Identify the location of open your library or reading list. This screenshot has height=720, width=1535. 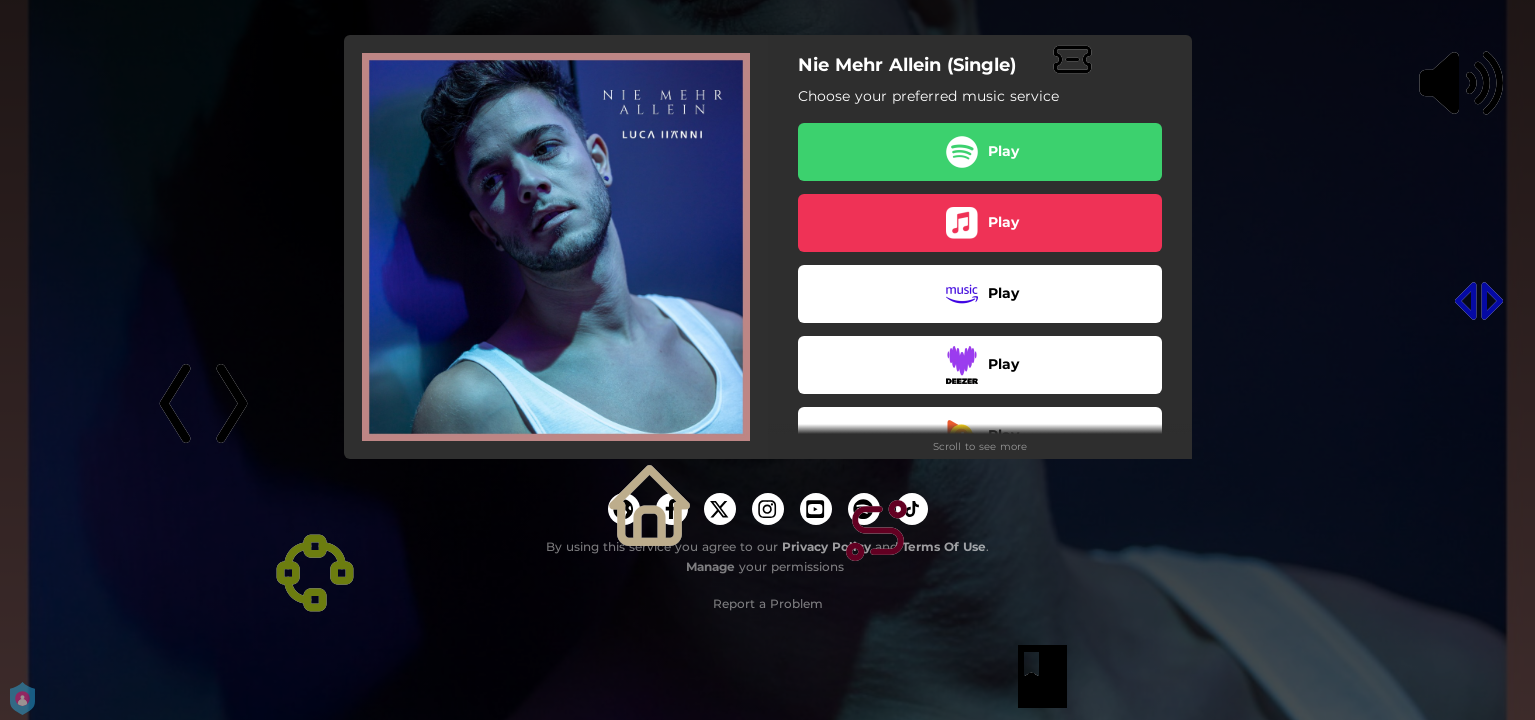
(1042, 676).